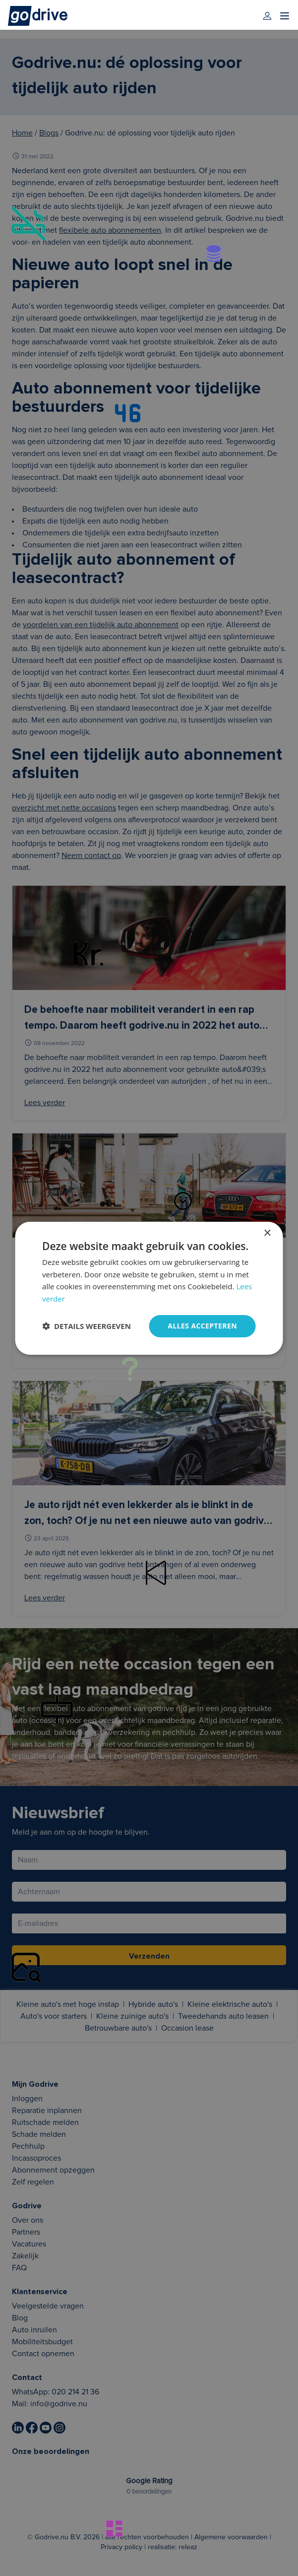 The image size is (298, 2576). What do you see at coordinates (214, 254) in the screenshot?
I see `view database or data storage` at bounding box center [214, 254].